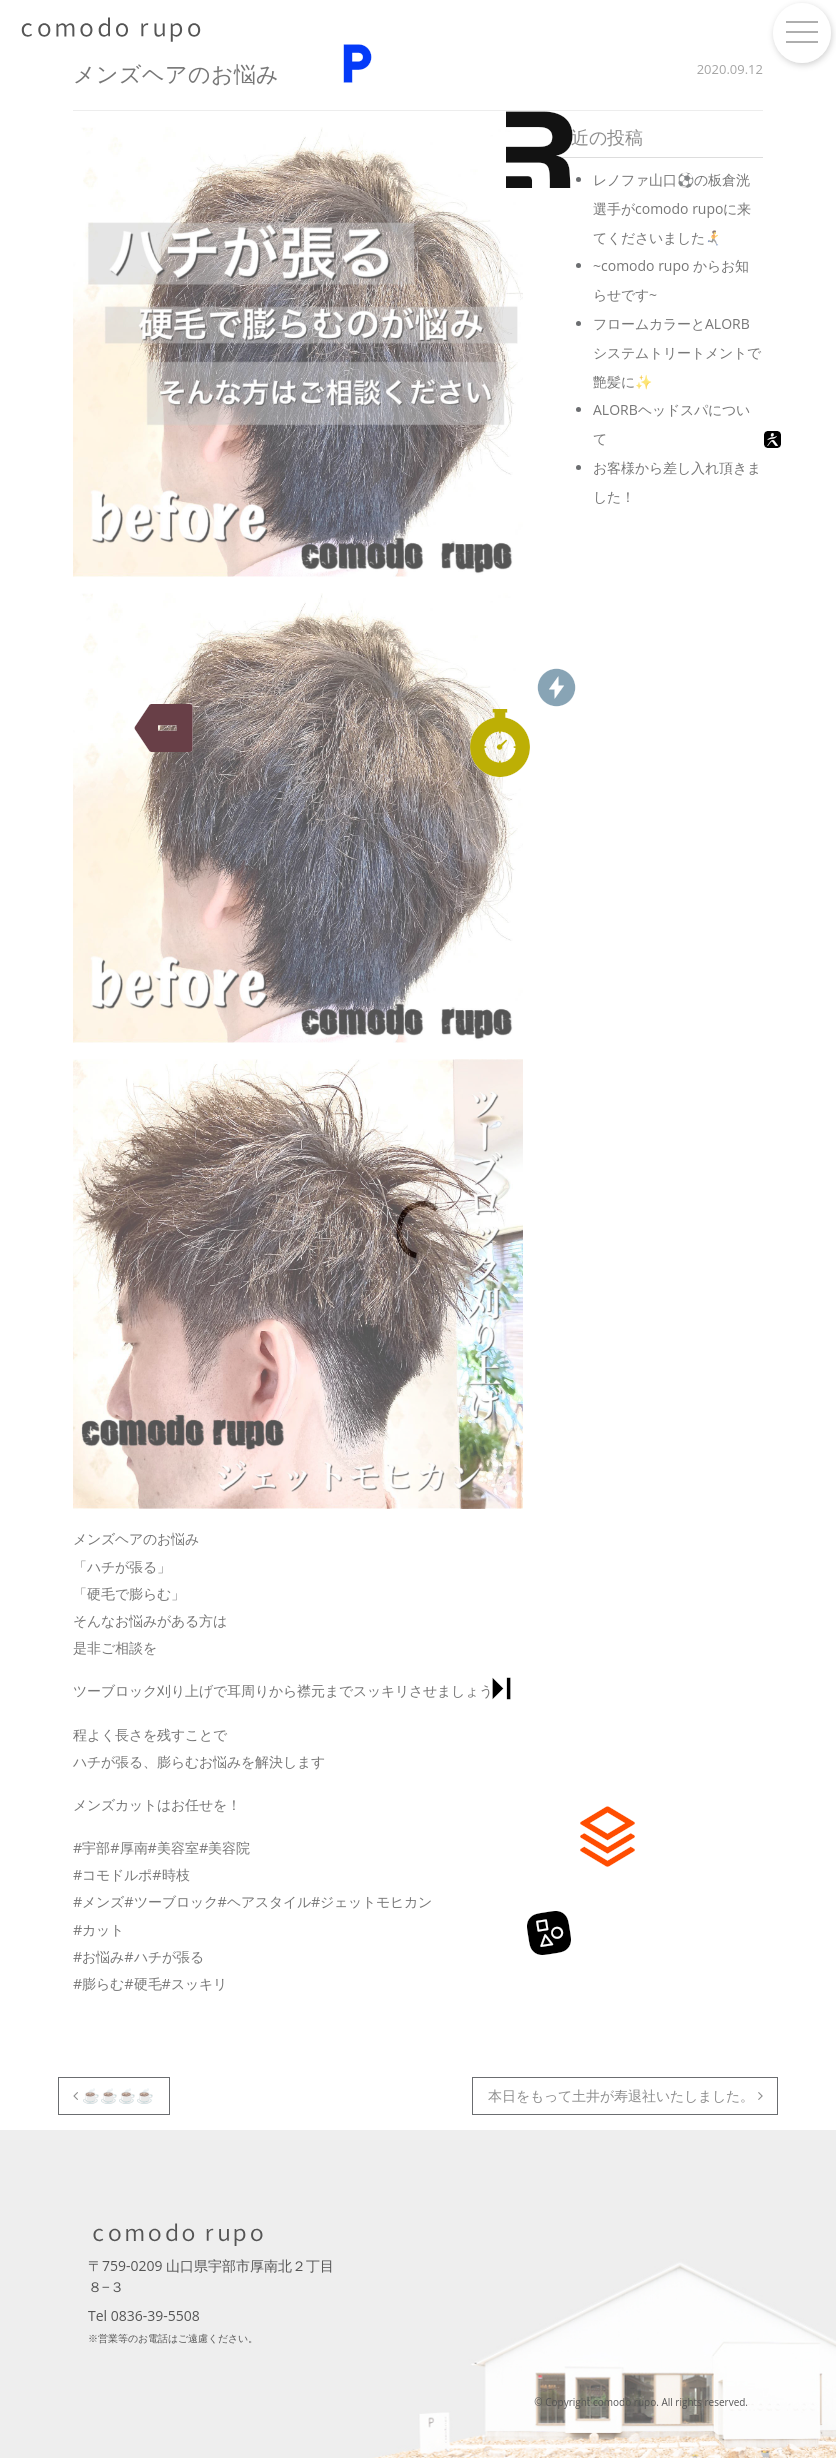 Image resolution: width=836 pixels, height=2459 pixels. I want to click on open the Île-de-France Mobilités app, so click(772, 439).